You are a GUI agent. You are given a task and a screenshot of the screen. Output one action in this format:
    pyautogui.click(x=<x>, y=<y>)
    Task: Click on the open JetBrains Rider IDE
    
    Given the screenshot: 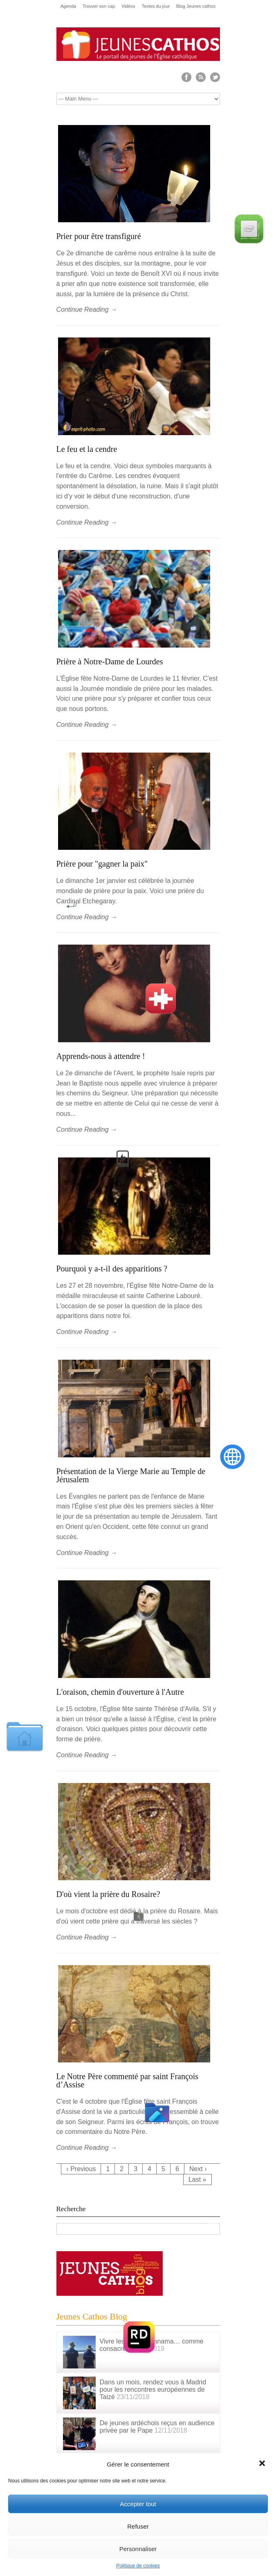 What is the action you would take?
    pyautogui.click(x=139, y=2337)
    